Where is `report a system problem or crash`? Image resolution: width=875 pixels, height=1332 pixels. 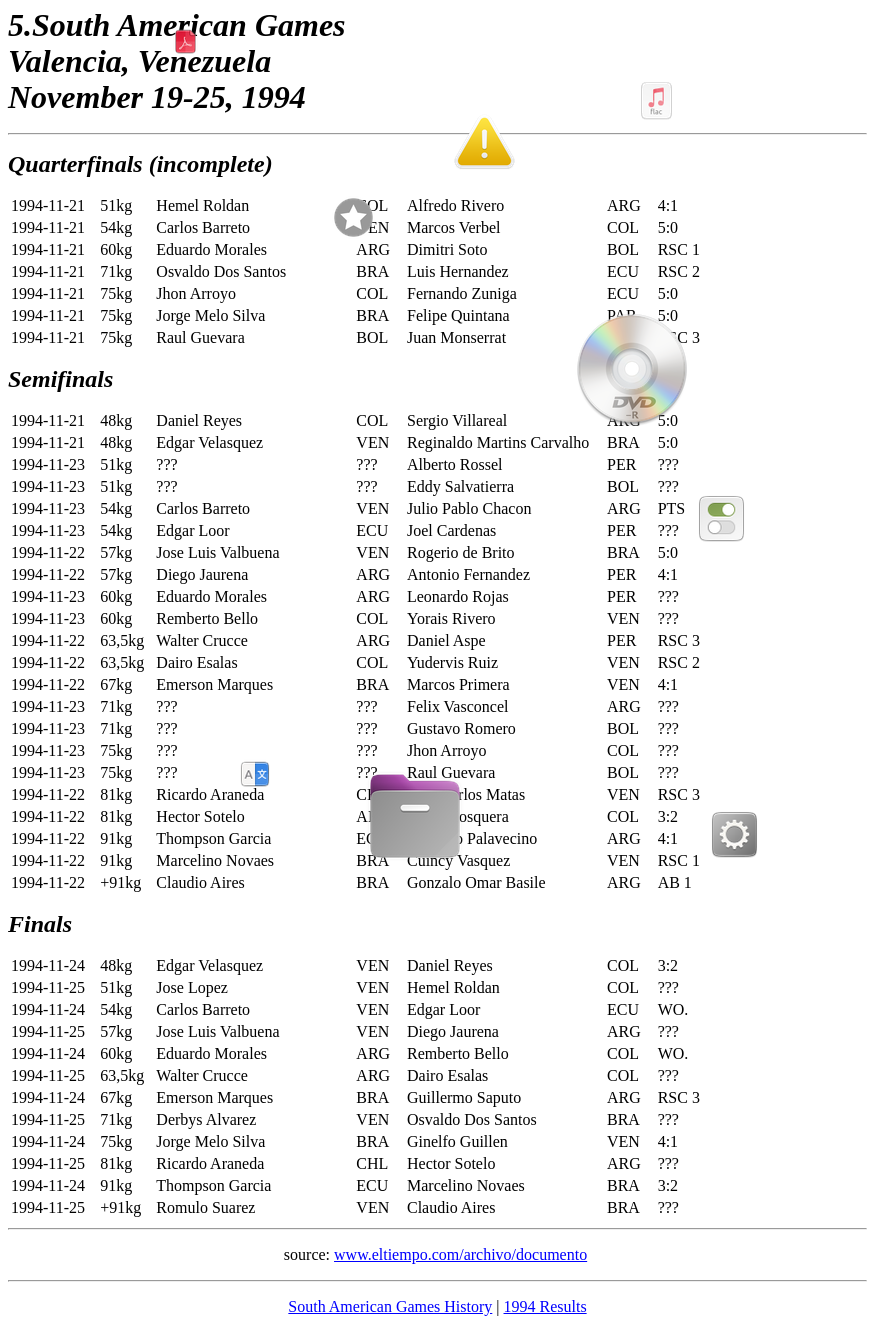
report a system problem or crash is located at coordinates (484, 141).